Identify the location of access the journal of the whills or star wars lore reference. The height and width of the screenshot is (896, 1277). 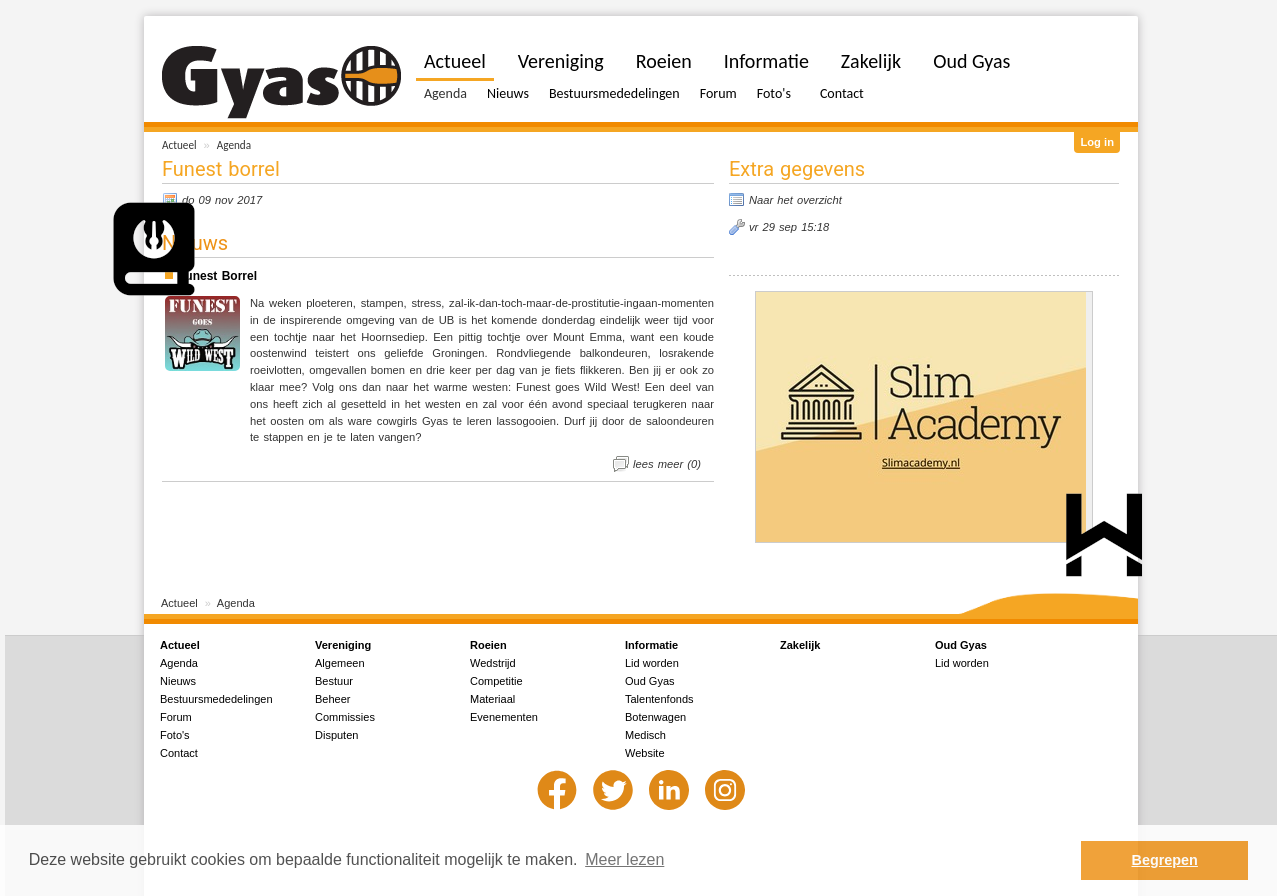
(154, 249).